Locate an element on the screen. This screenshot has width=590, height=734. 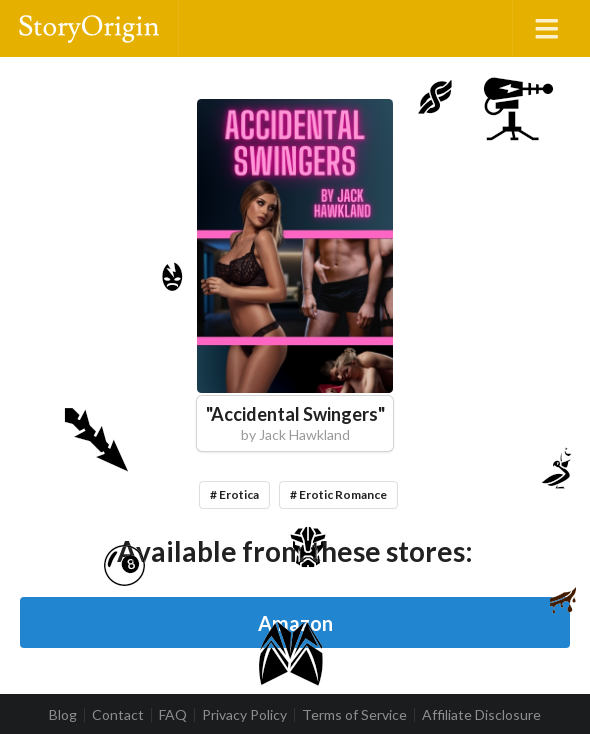
indicates critical hit or piercing damage is located at coordinates (97, 440).